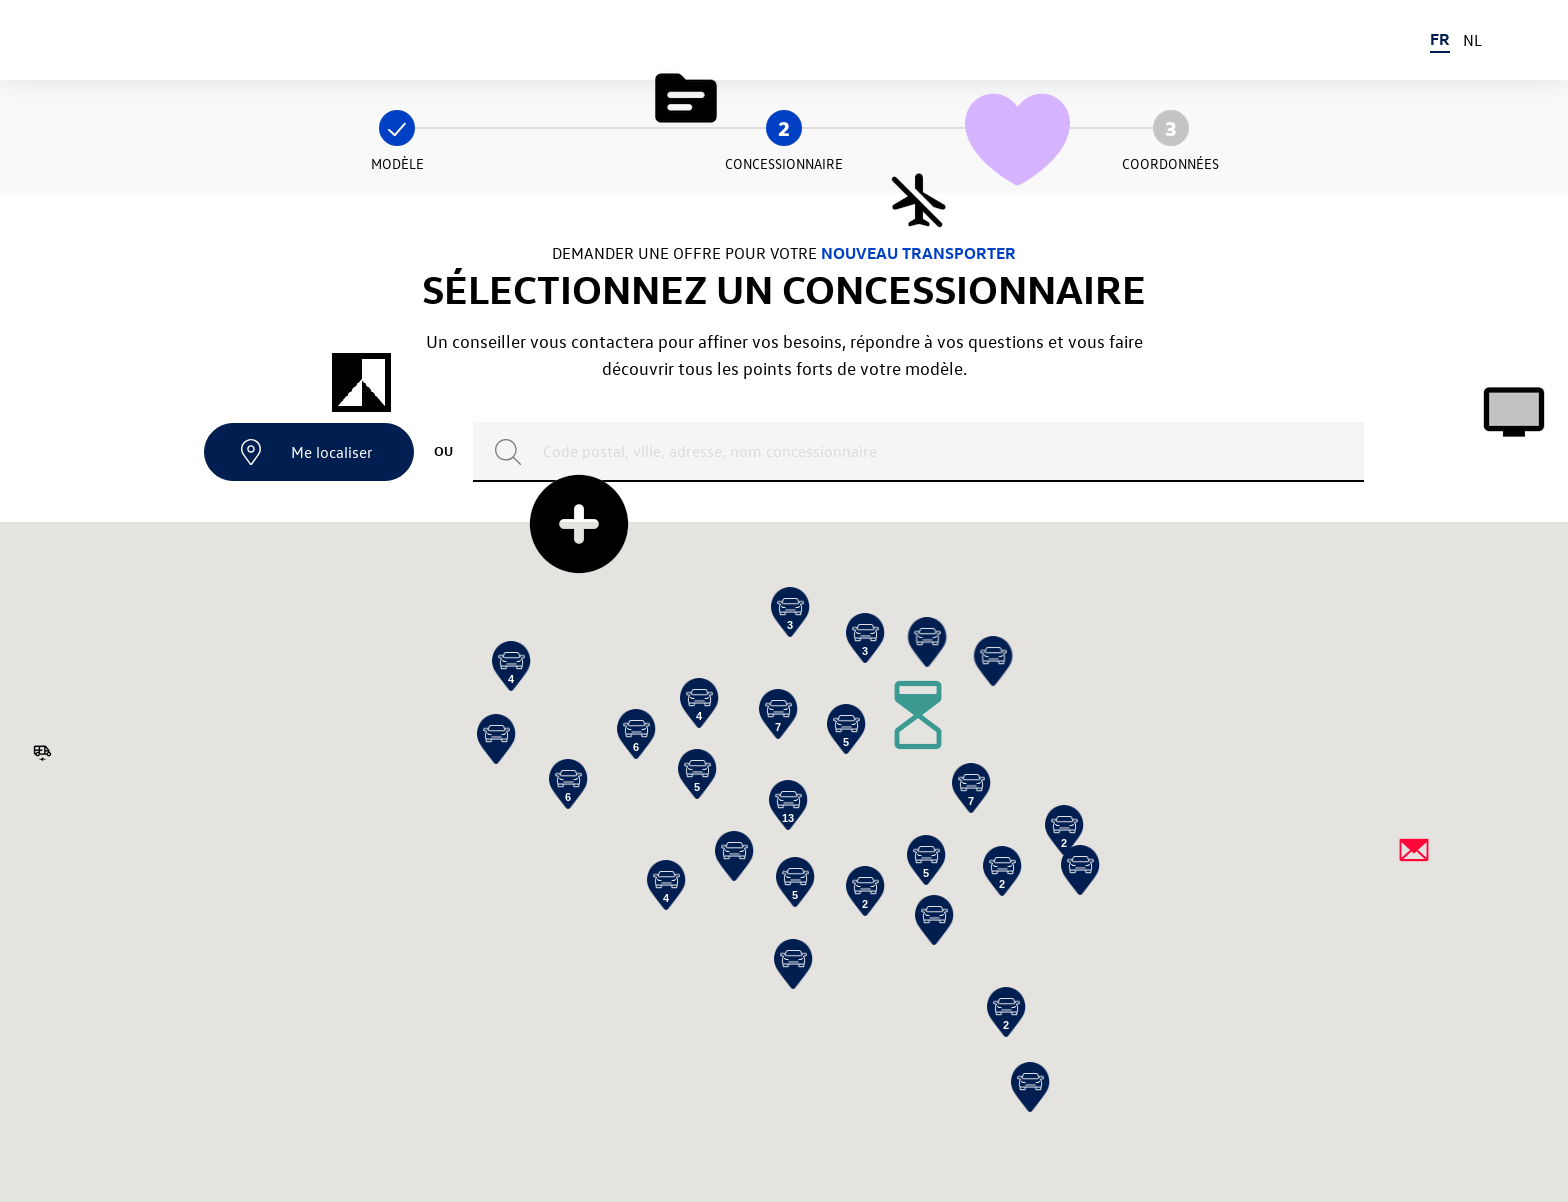 This screenshot has height=1202, width=1568. What do you see at coordinates (42, 752) in the screenshot?
I see `select electric rickshaw as transportation option` at bounding box center [42, 752].